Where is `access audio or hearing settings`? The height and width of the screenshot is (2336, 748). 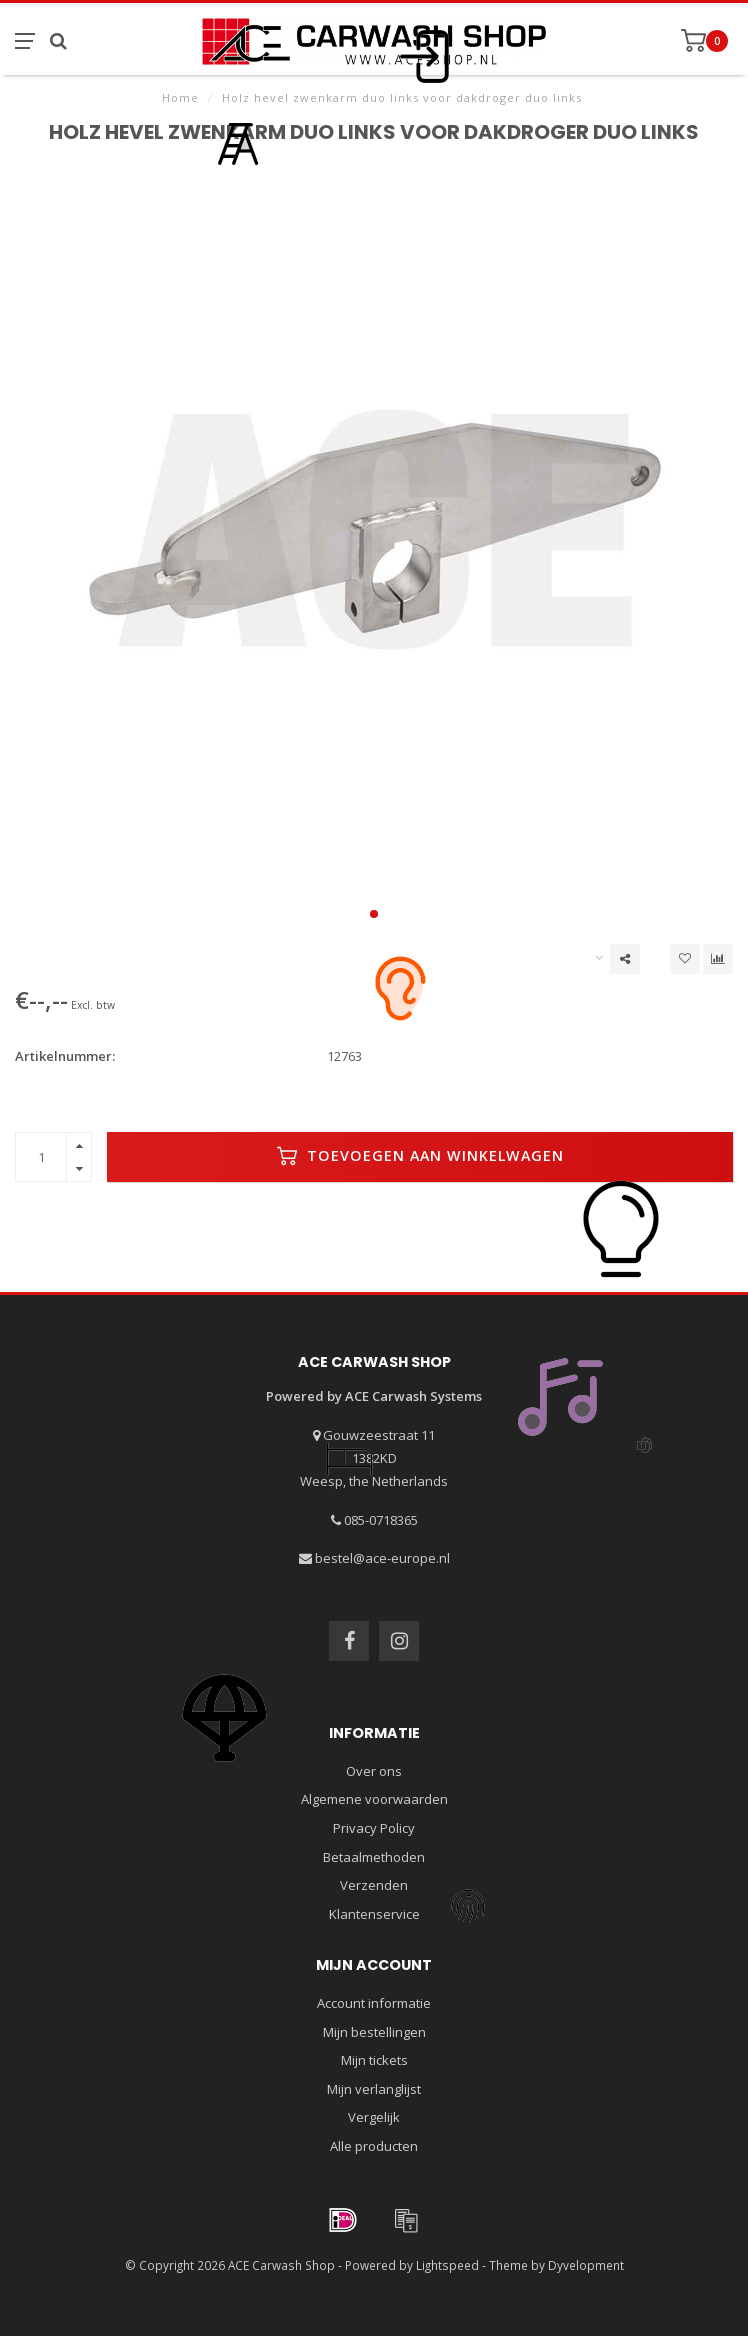 access audio or hearing settings is located at coordinates (400, 988).